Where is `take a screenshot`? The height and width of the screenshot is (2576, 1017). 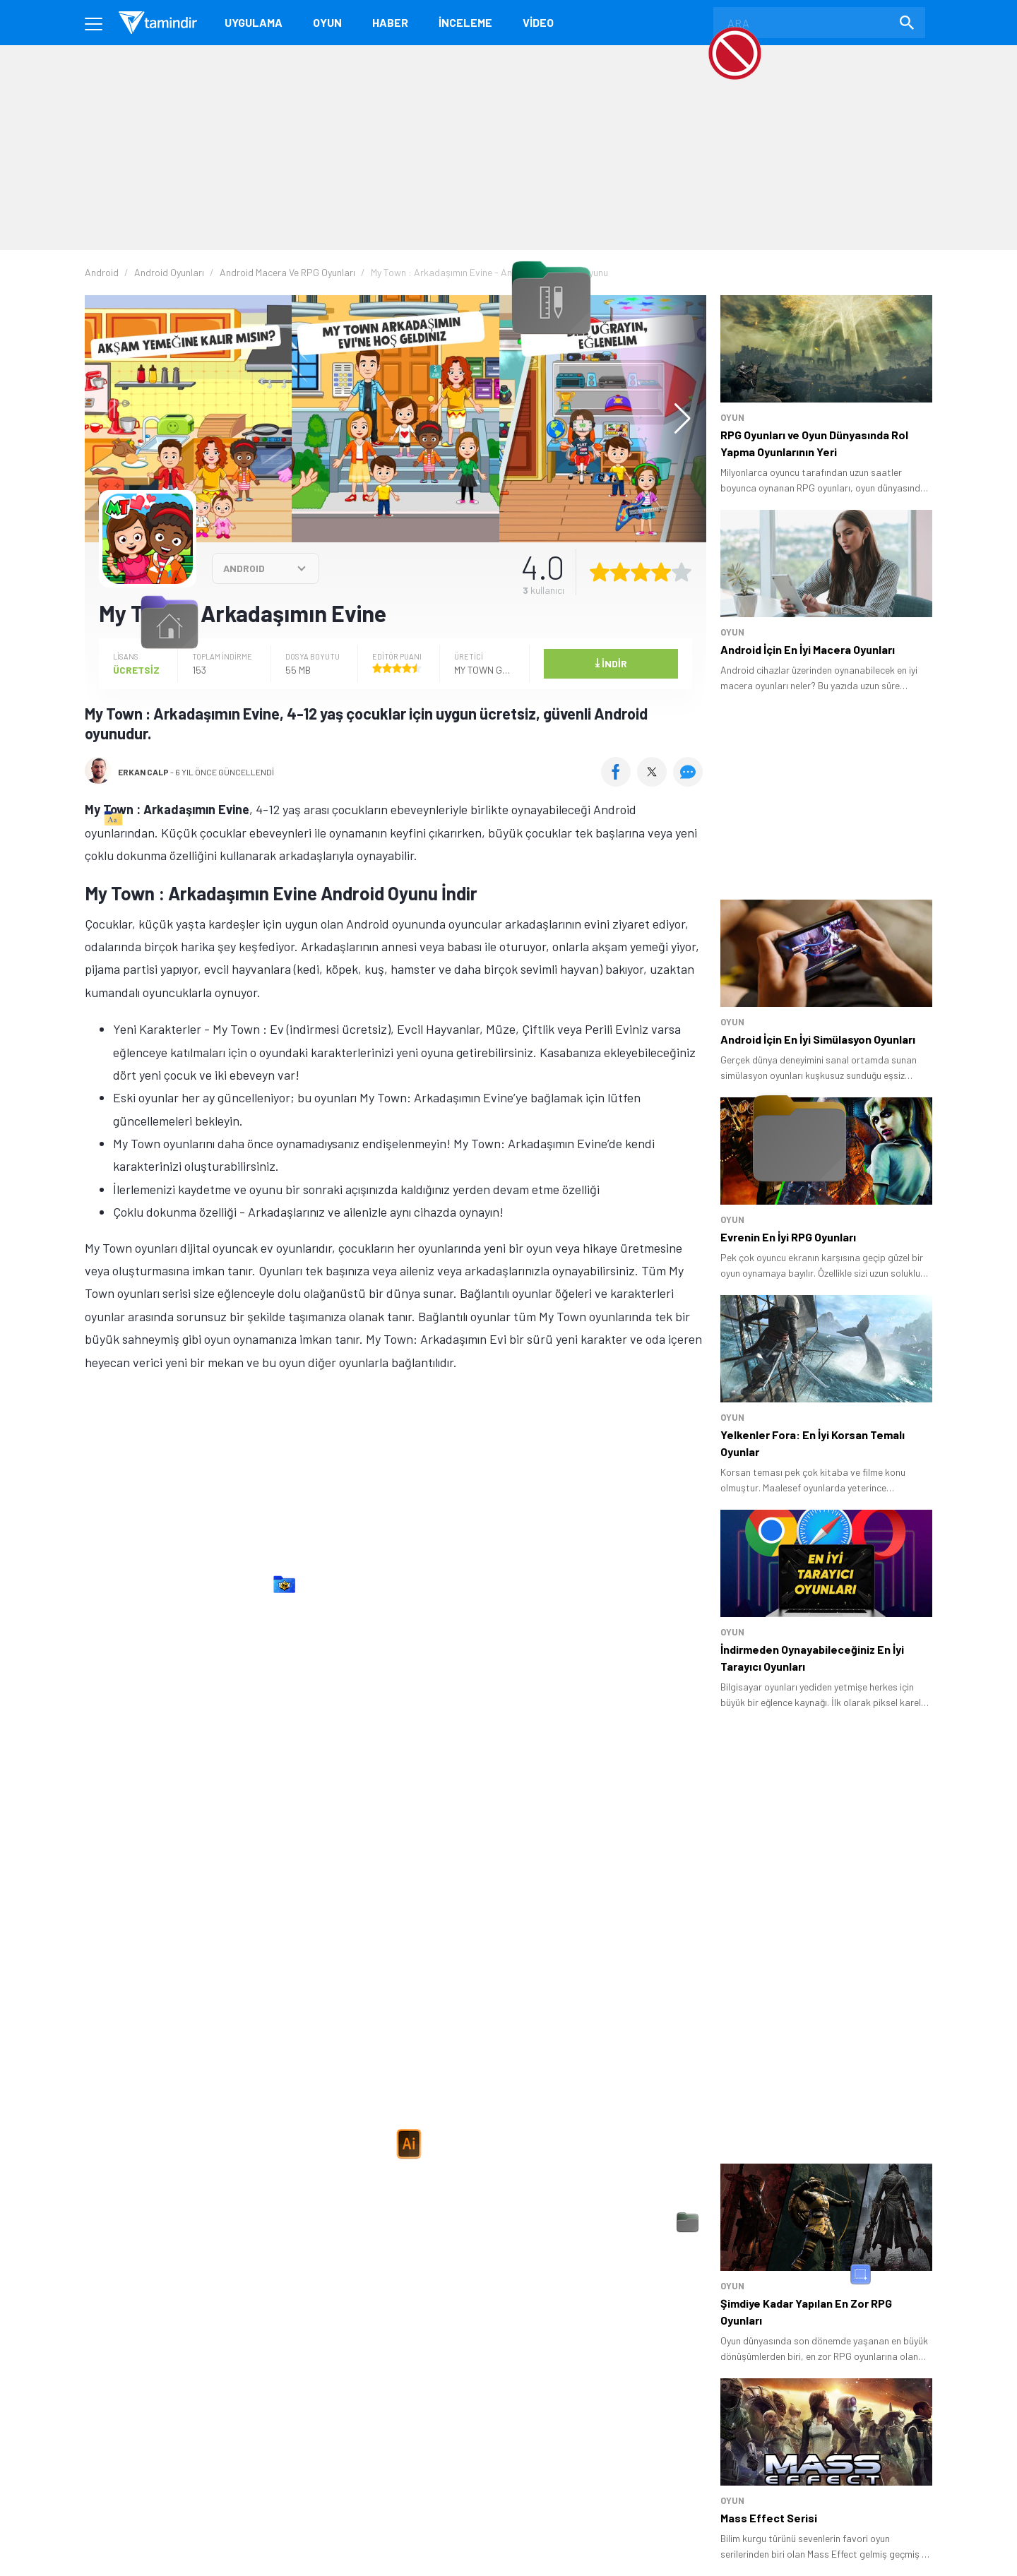 take a screenshot is located at coordinates (860, 2274).